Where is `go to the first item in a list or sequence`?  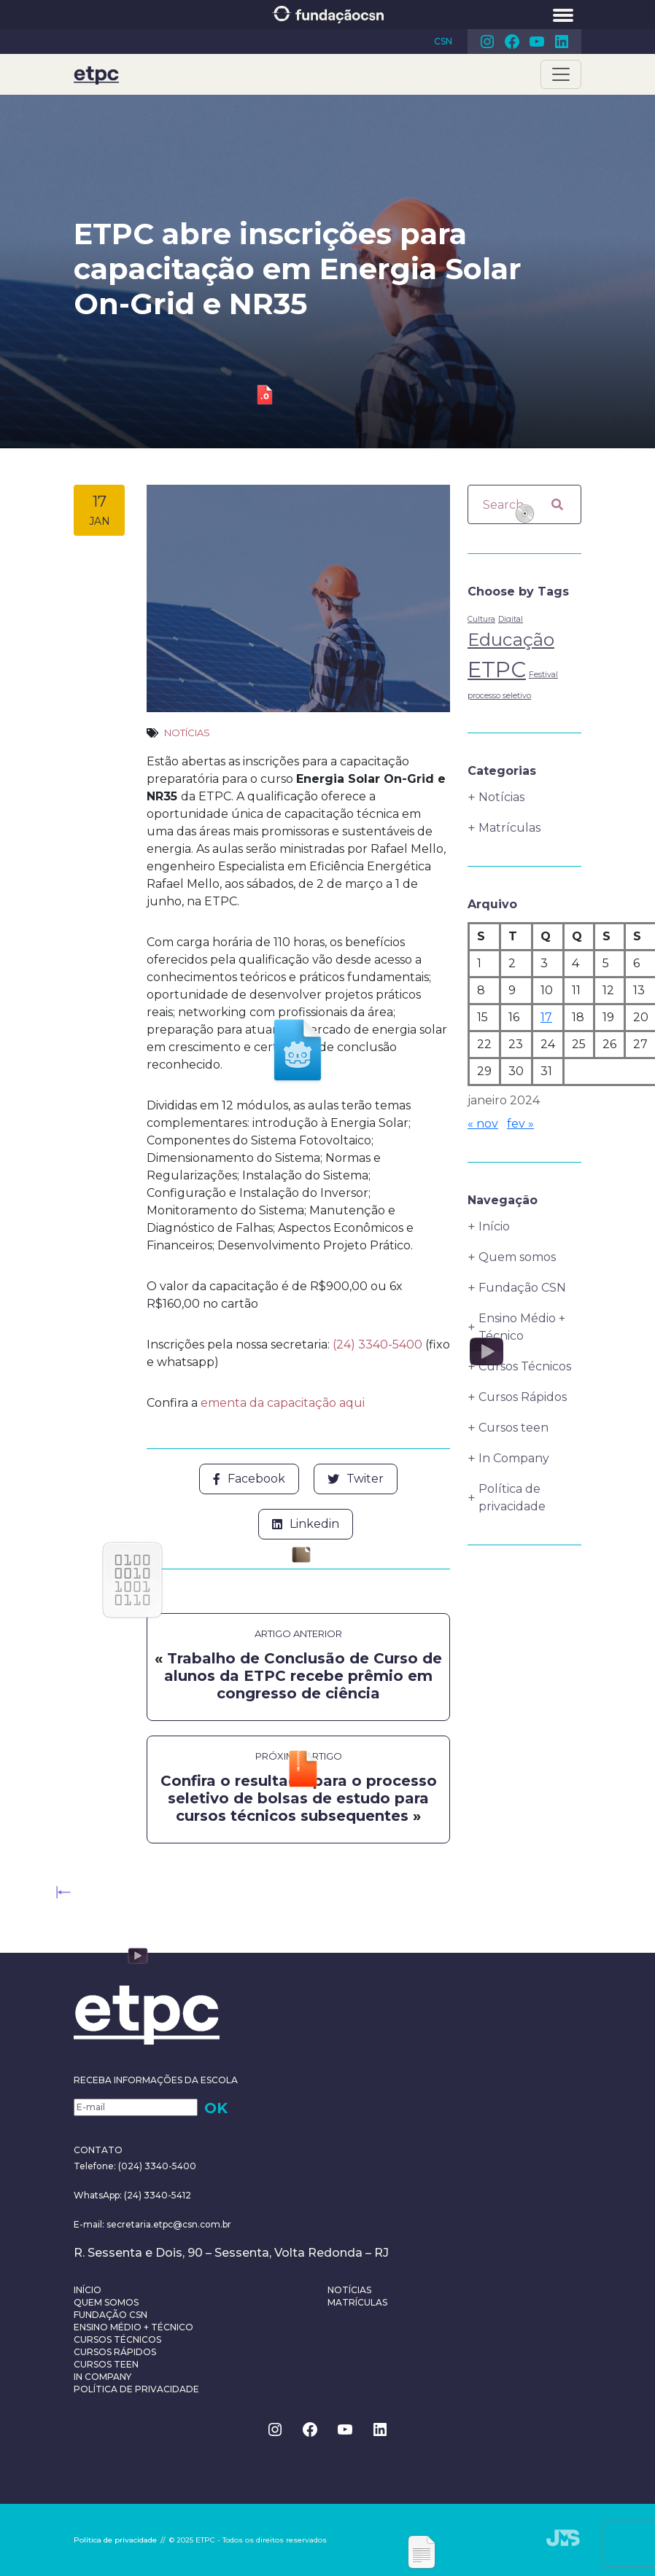 go to the first item in a list or sequence is located at coordinates (63, 1892).